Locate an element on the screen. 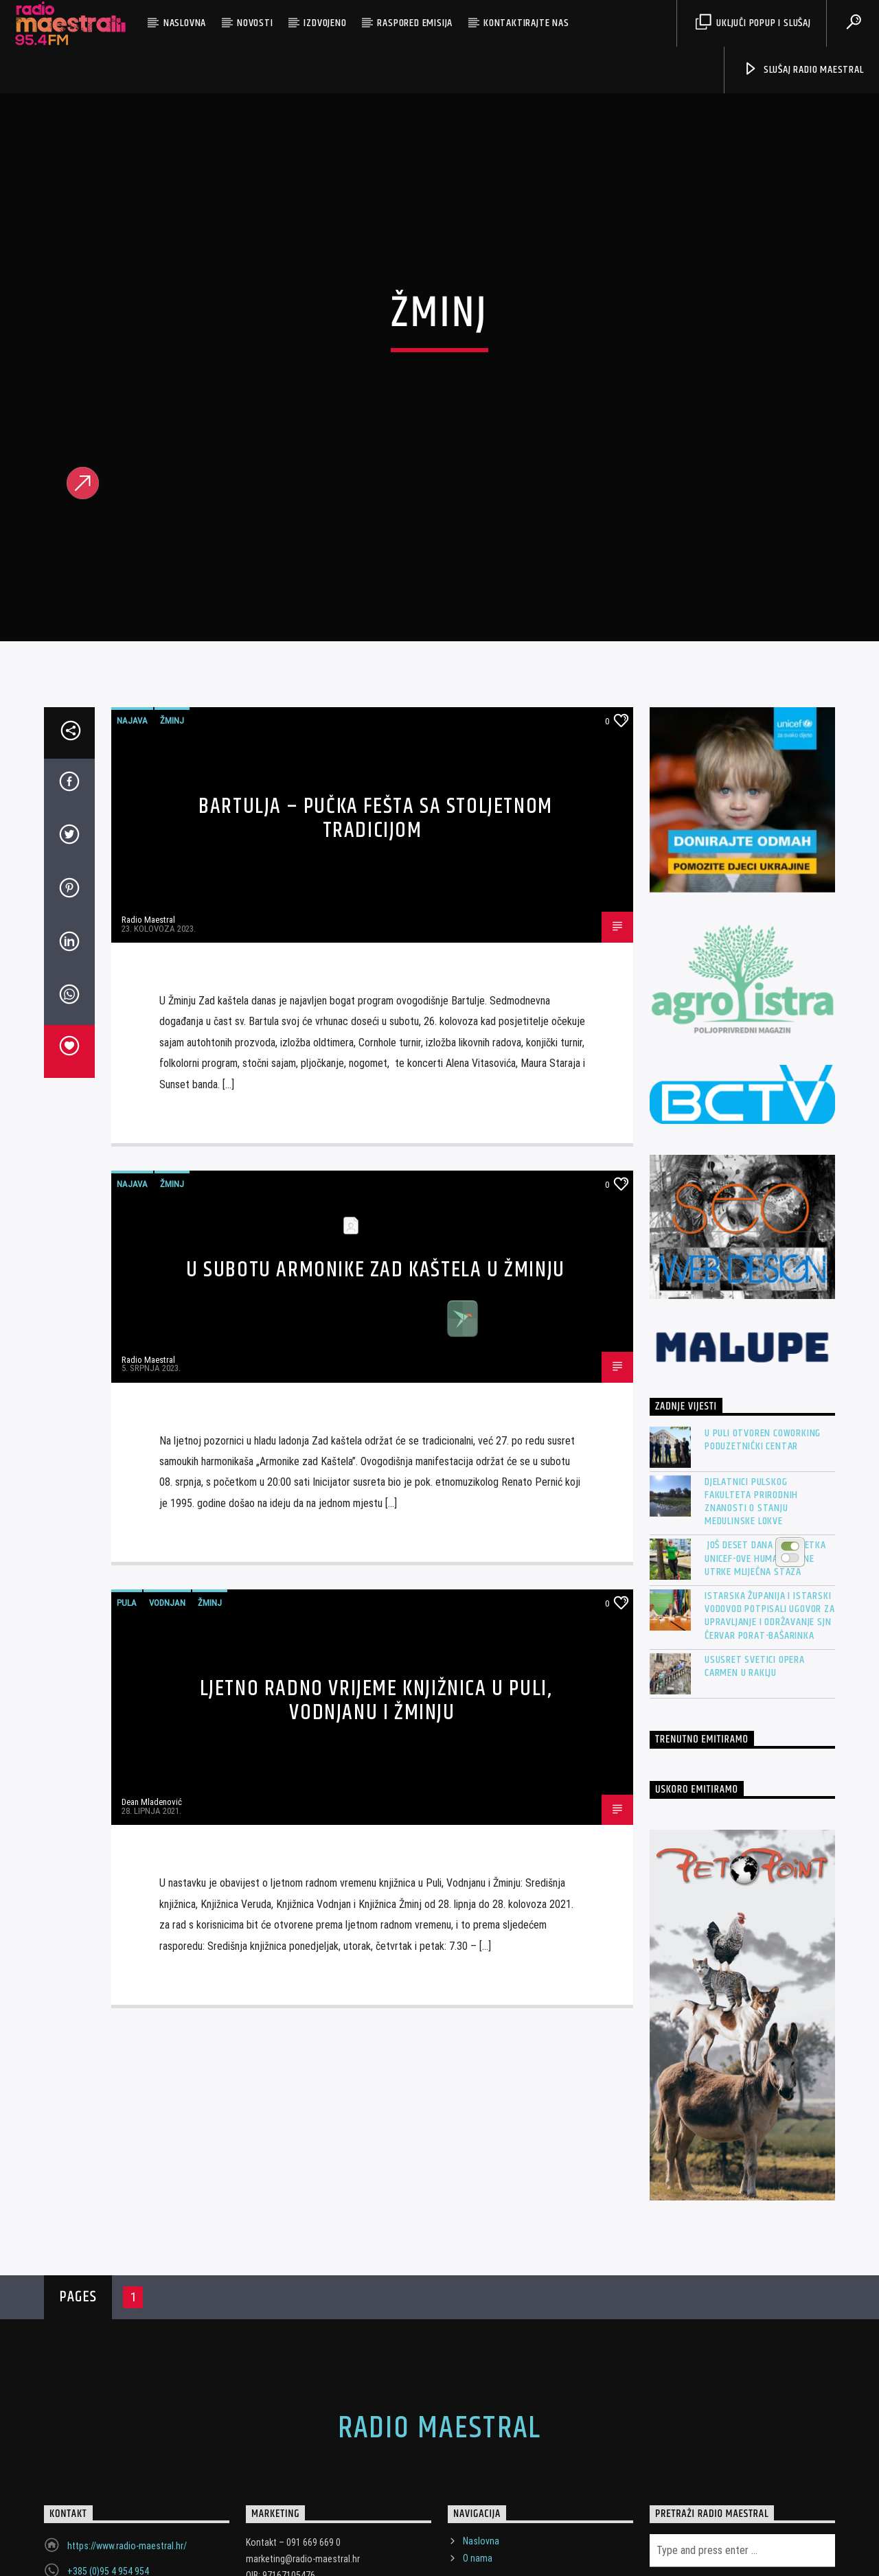 Image resolution: width=879 pixels, height=2576 pixels. indicates a symbolic link or shortcut to another file is located at coordinates (82, 483).